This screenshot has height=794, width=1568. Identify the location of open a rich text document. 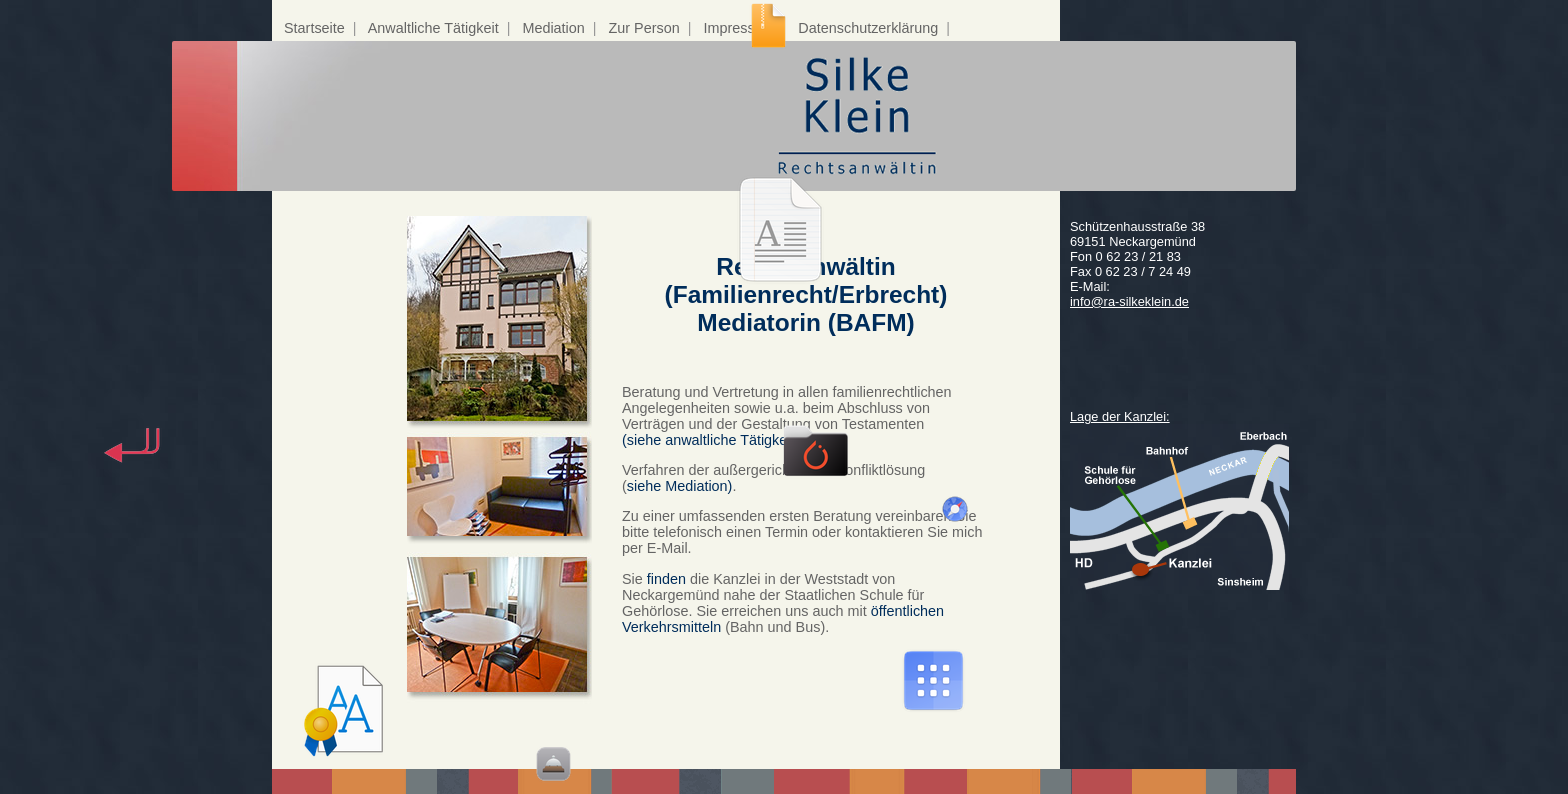
(780, 229).